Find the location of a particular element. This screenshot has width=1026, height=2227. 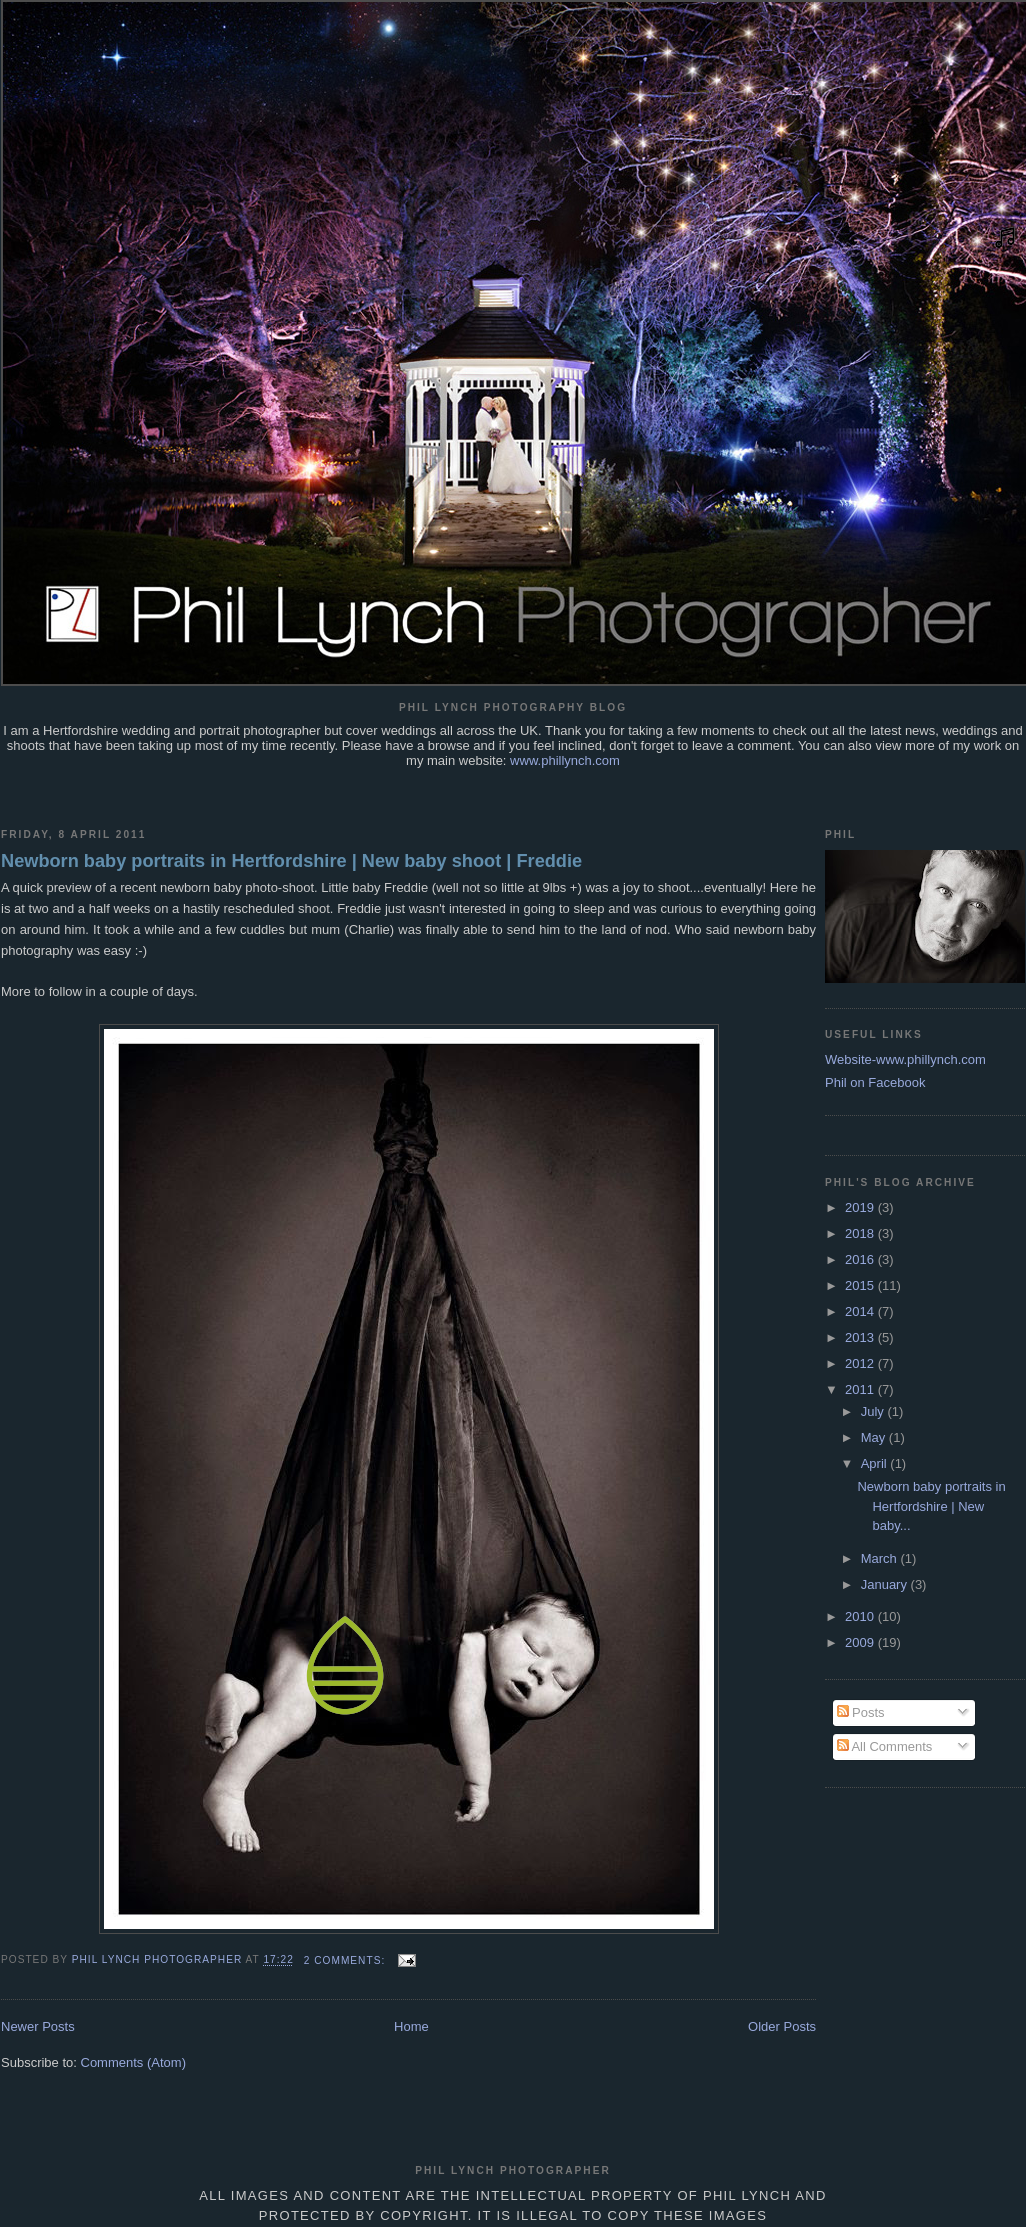

adjust fill level or capacity is located at coordinates (345, 1669).